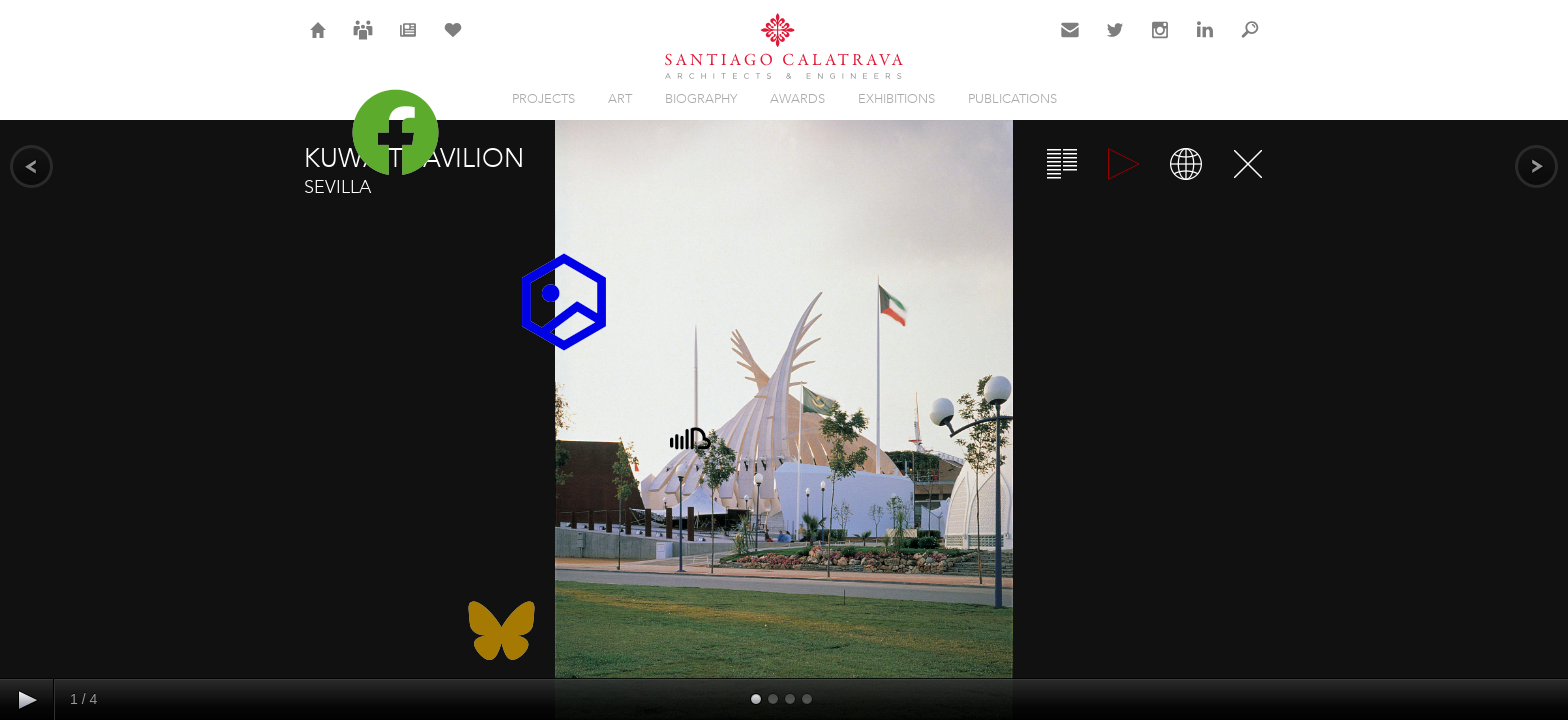 Image resolution: width=1568 pixels, height=720 pixels. I want to click on open soundcloud app, so click(690, 437).